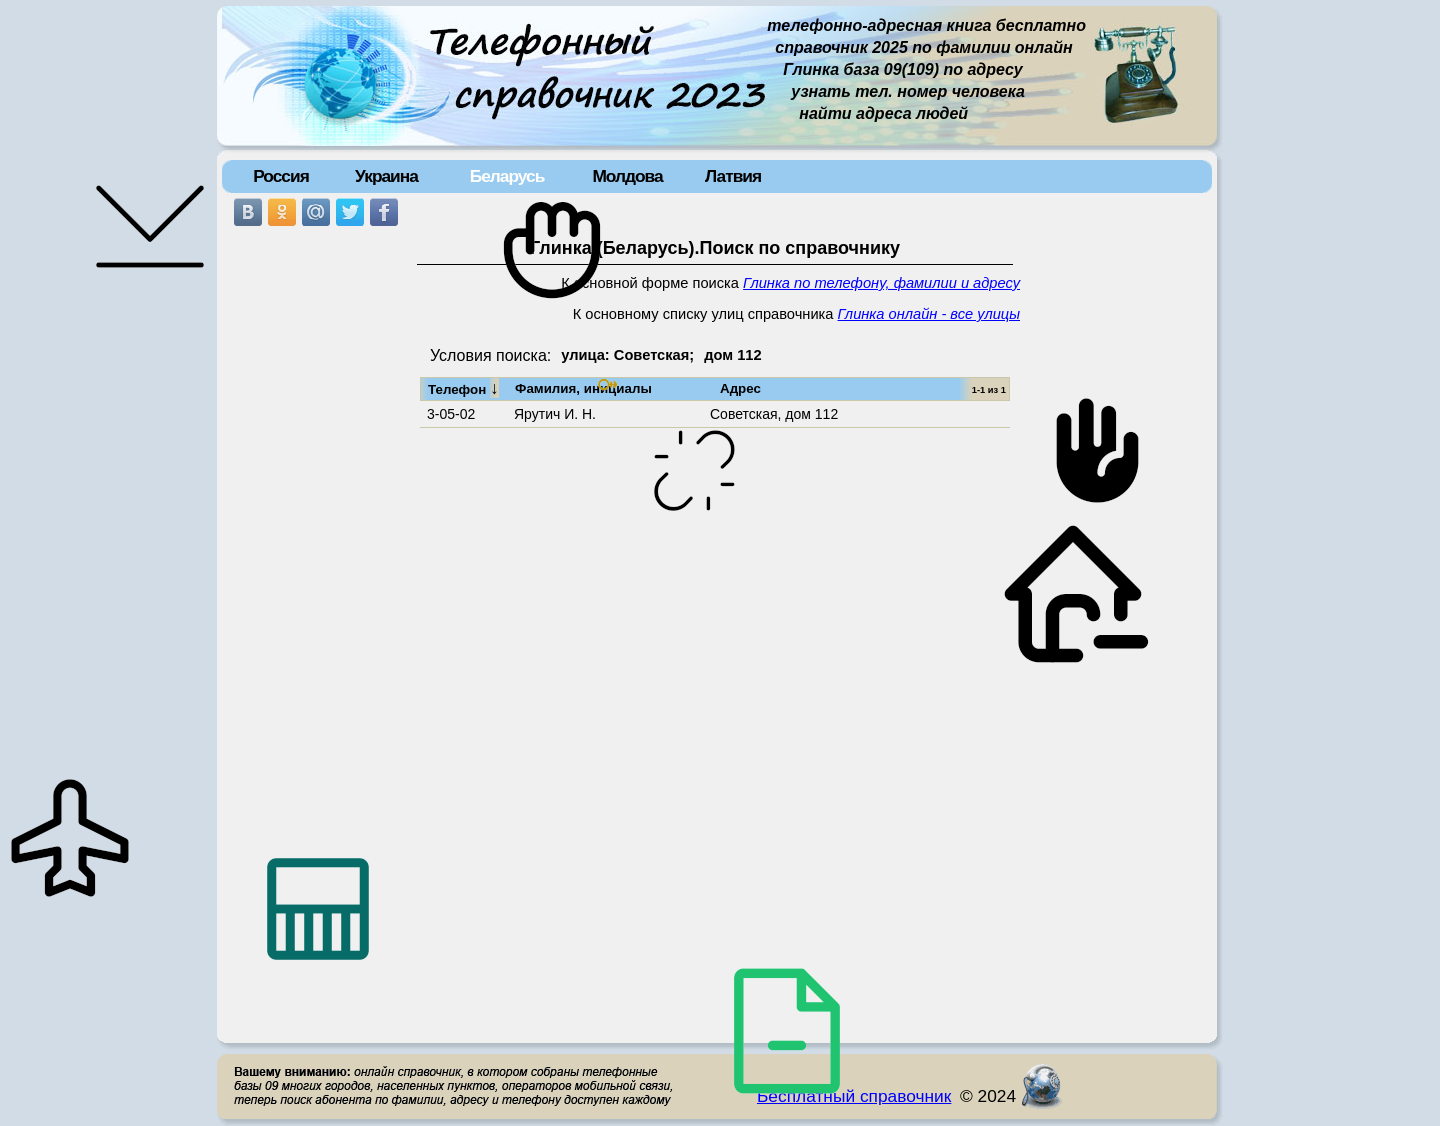  What do you see at coordinates (787, 1031) in the screenshot?
I see `remove a file from your selection` at bounding box center [787, 1031].